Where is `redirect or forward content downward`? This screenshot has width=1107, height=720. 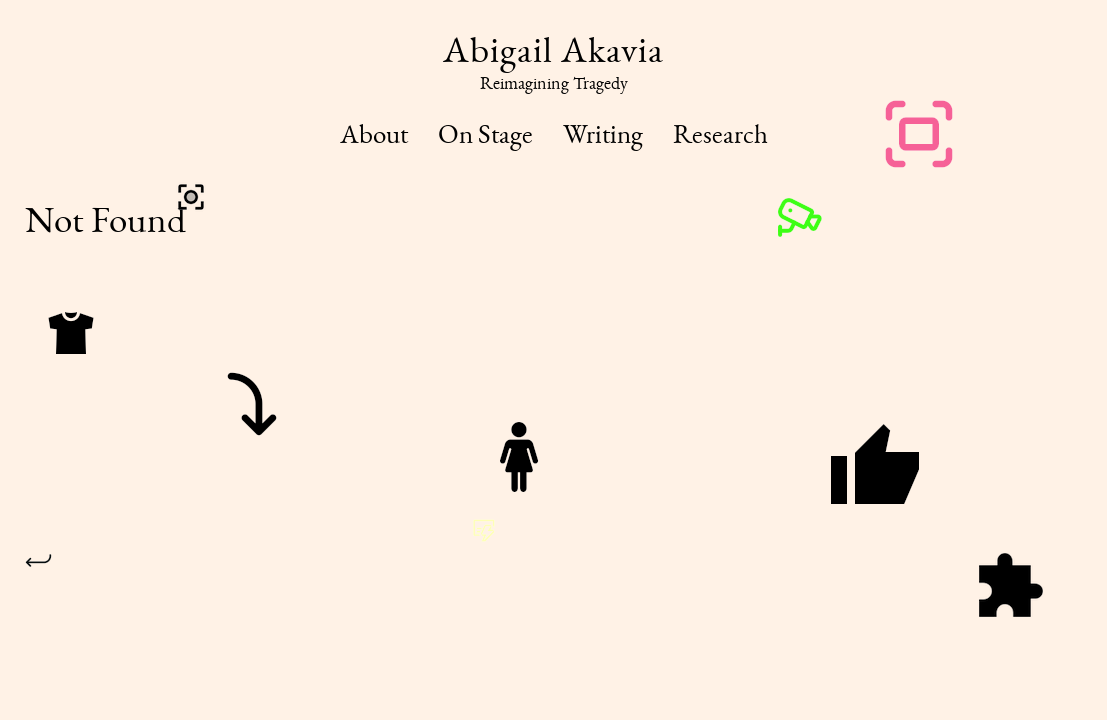
redirect or forward content downward is located at coordinates (252, 404).